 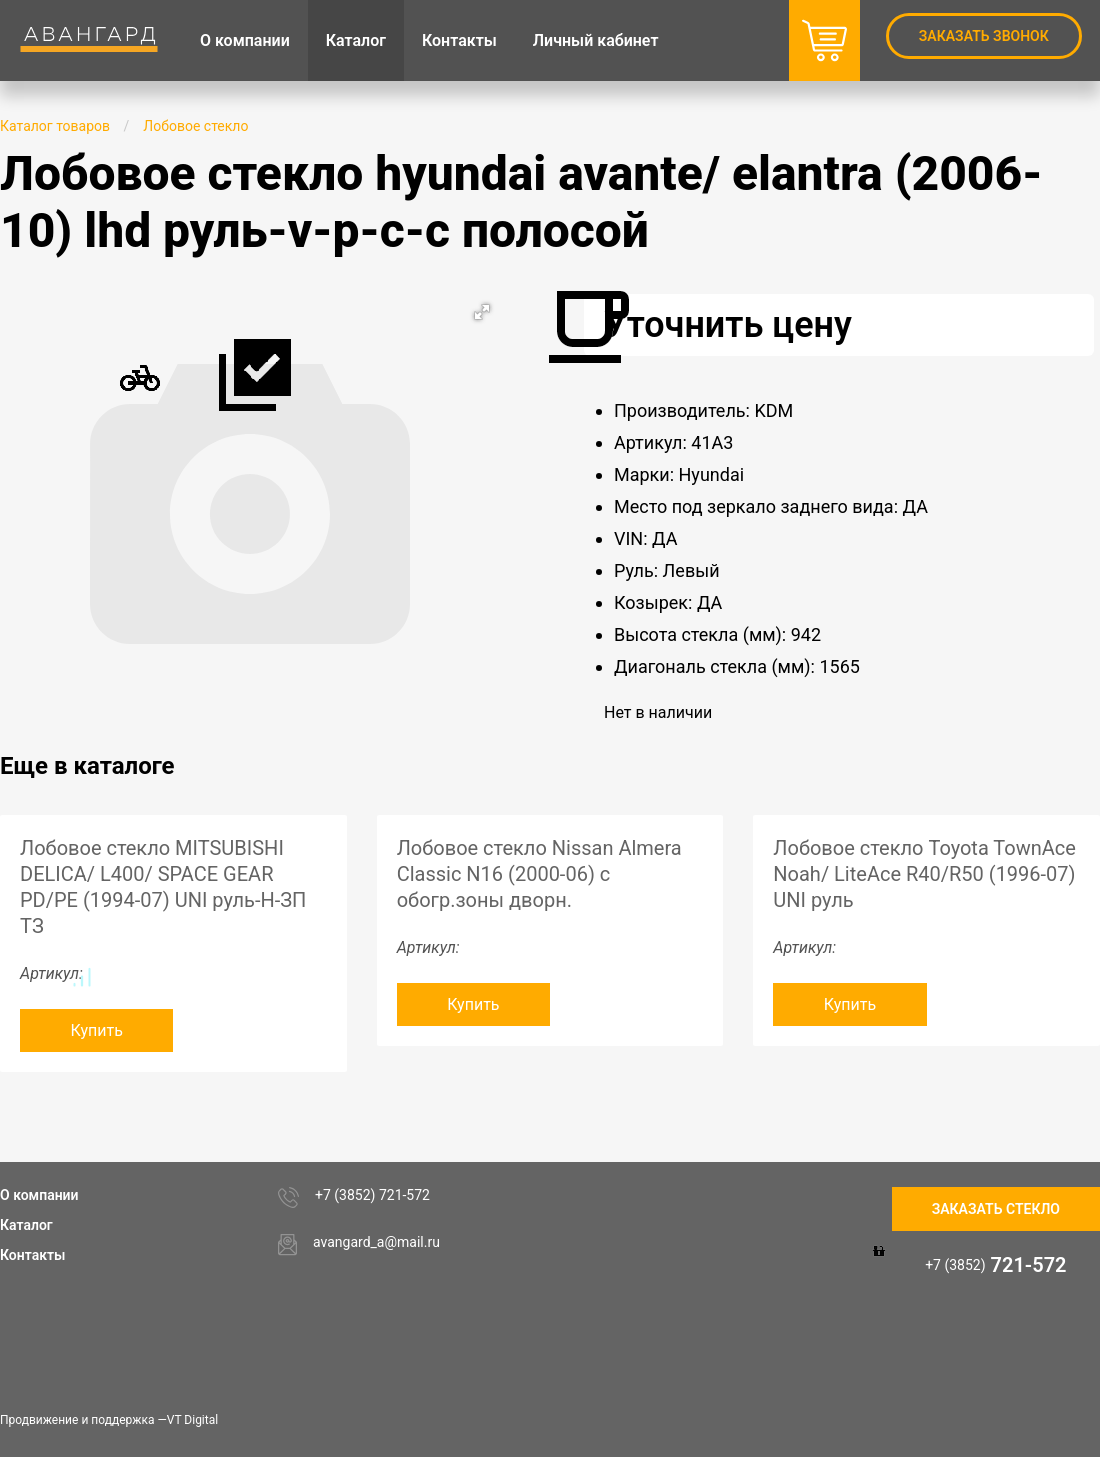 I want to click on select bicycle as transportation mode, so click(x=140, y=378).